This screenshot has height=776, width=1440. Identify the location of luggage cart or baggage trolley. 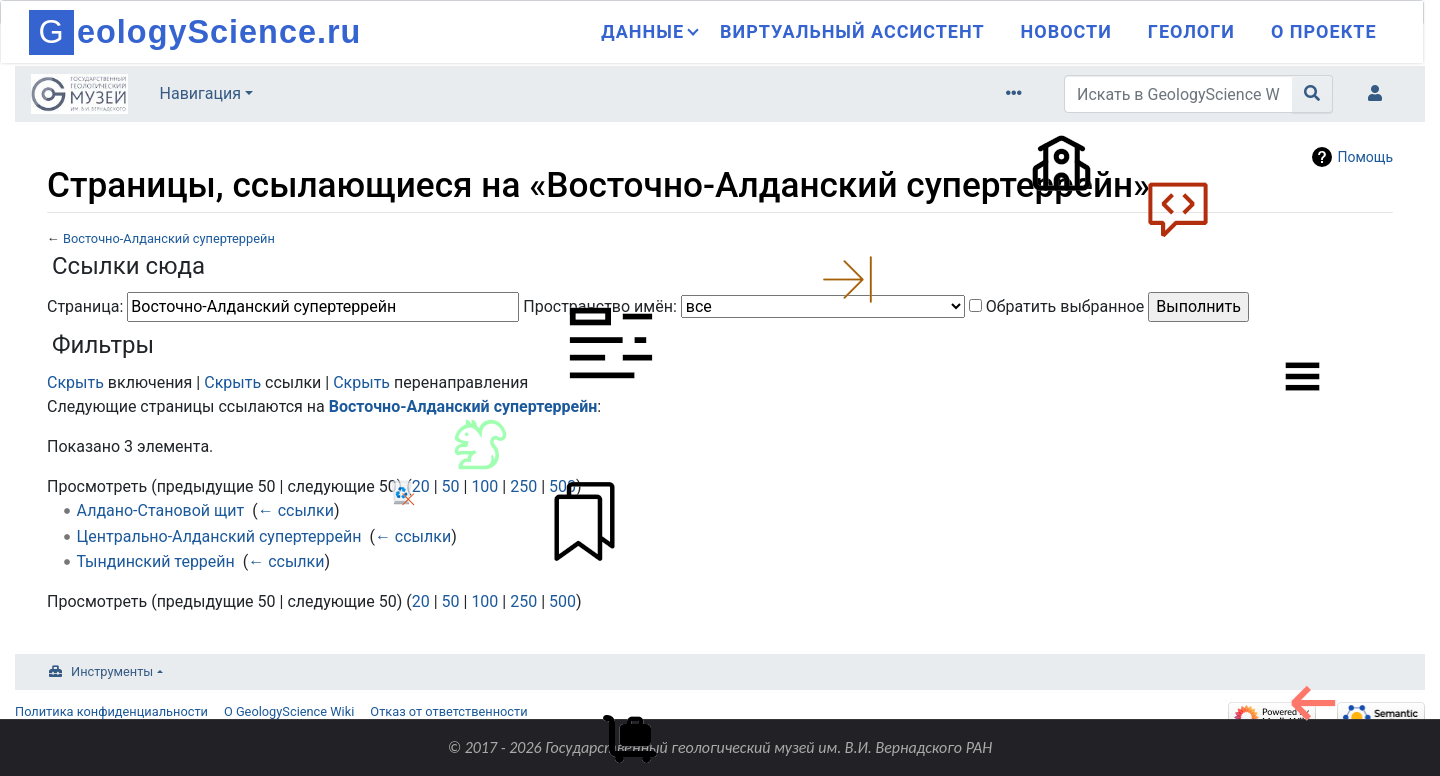
(630, 739).